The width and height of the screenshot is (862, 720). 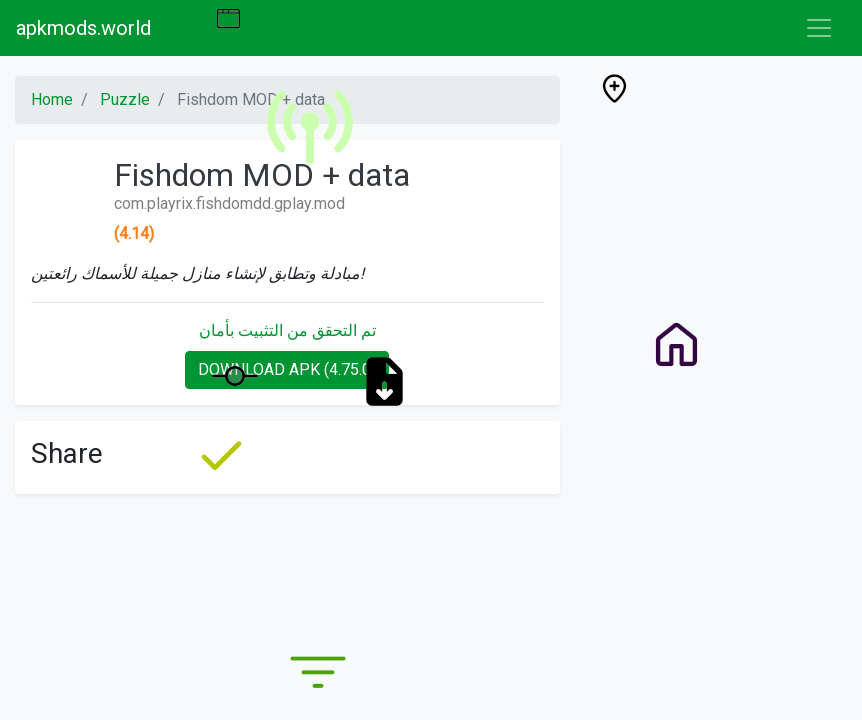 What do you see at coordinates (676, 345) in the screenshot?
I see `navigate to home screen` at bounding box center [676, 345].